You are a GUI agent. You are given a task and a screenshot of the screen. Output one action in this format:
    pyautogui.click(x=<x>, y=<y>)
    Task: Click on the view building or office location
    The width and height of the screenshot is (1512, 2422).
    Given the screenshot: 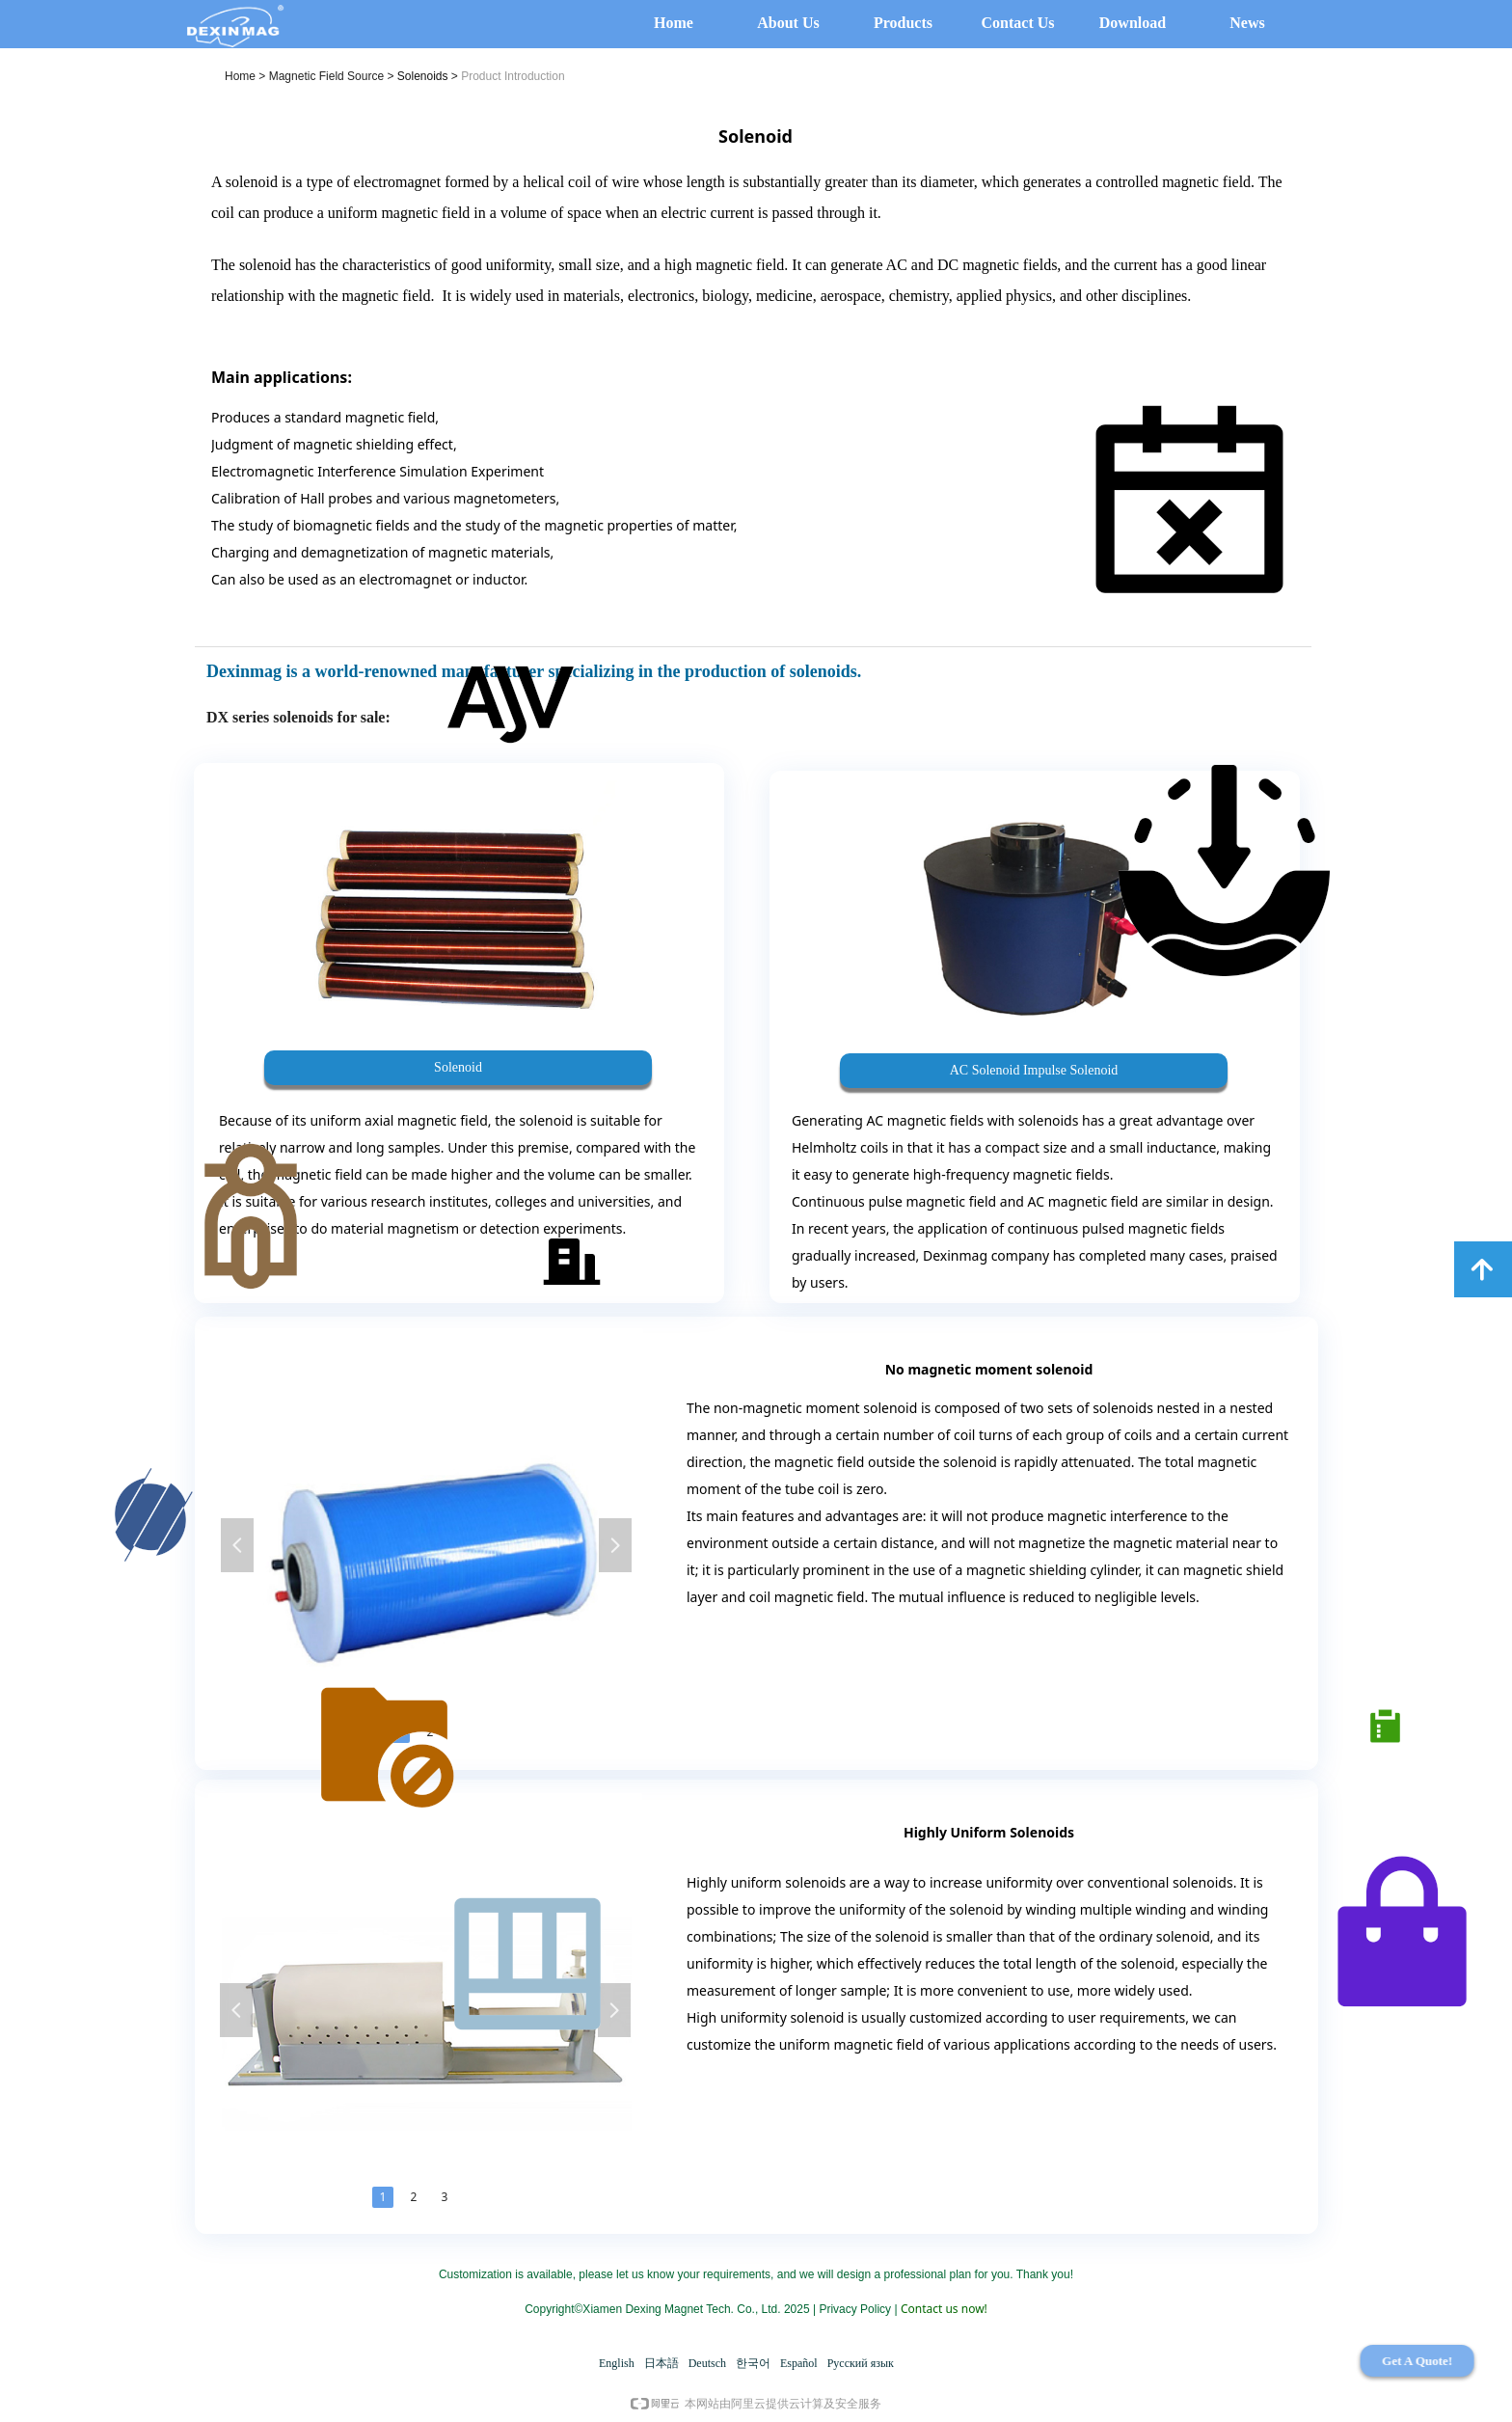 What is the action you would take?
    pyautogui.click(x=572, y=1262)
    